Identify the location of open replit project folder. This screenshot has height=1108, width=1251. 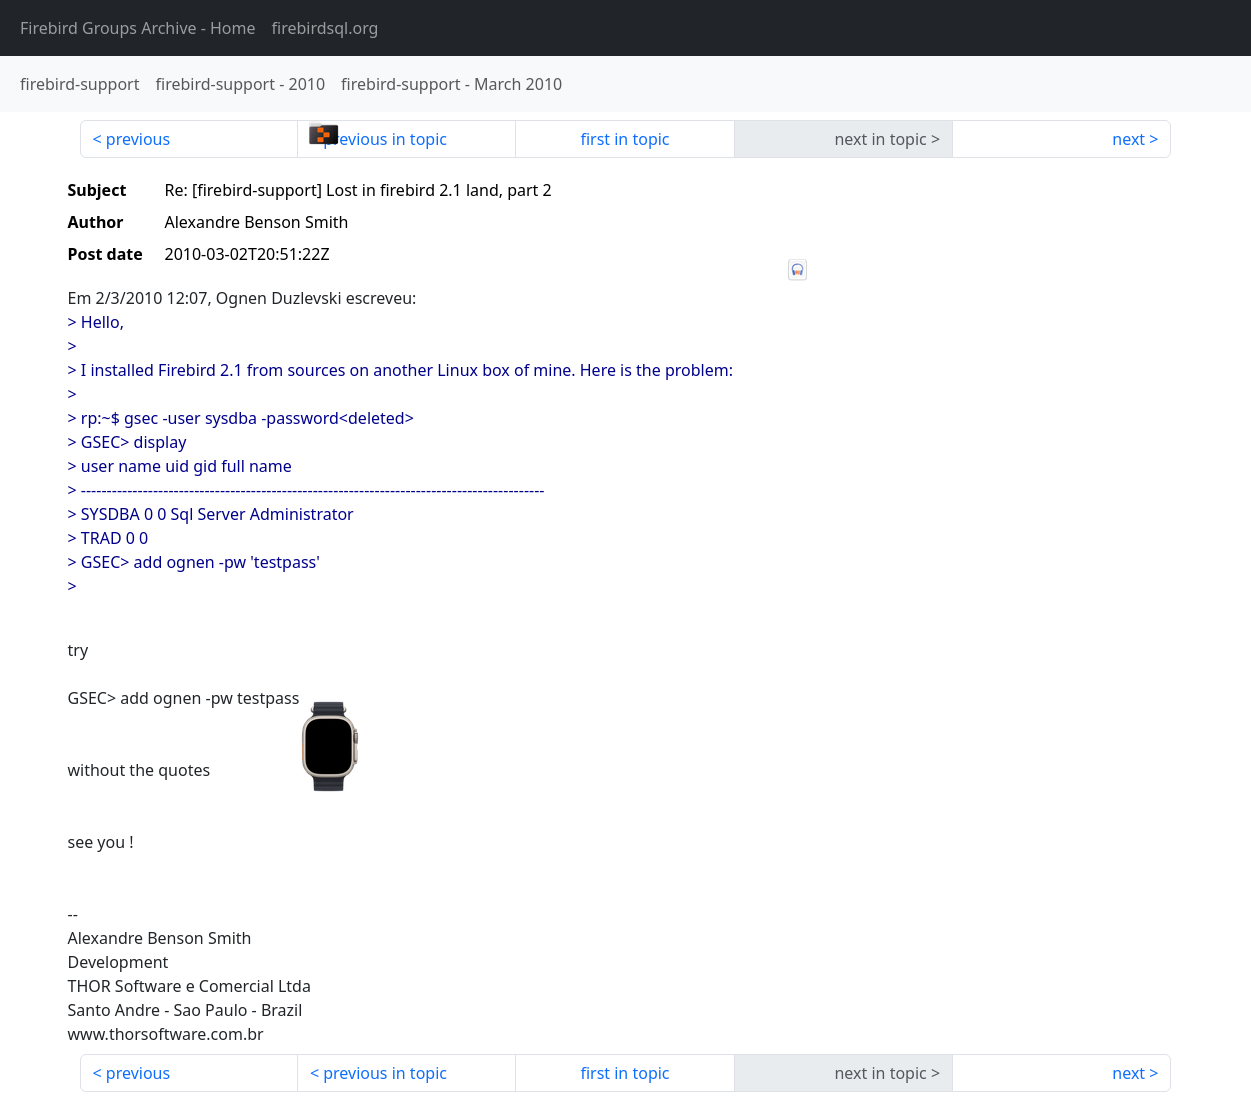
(323, 133).